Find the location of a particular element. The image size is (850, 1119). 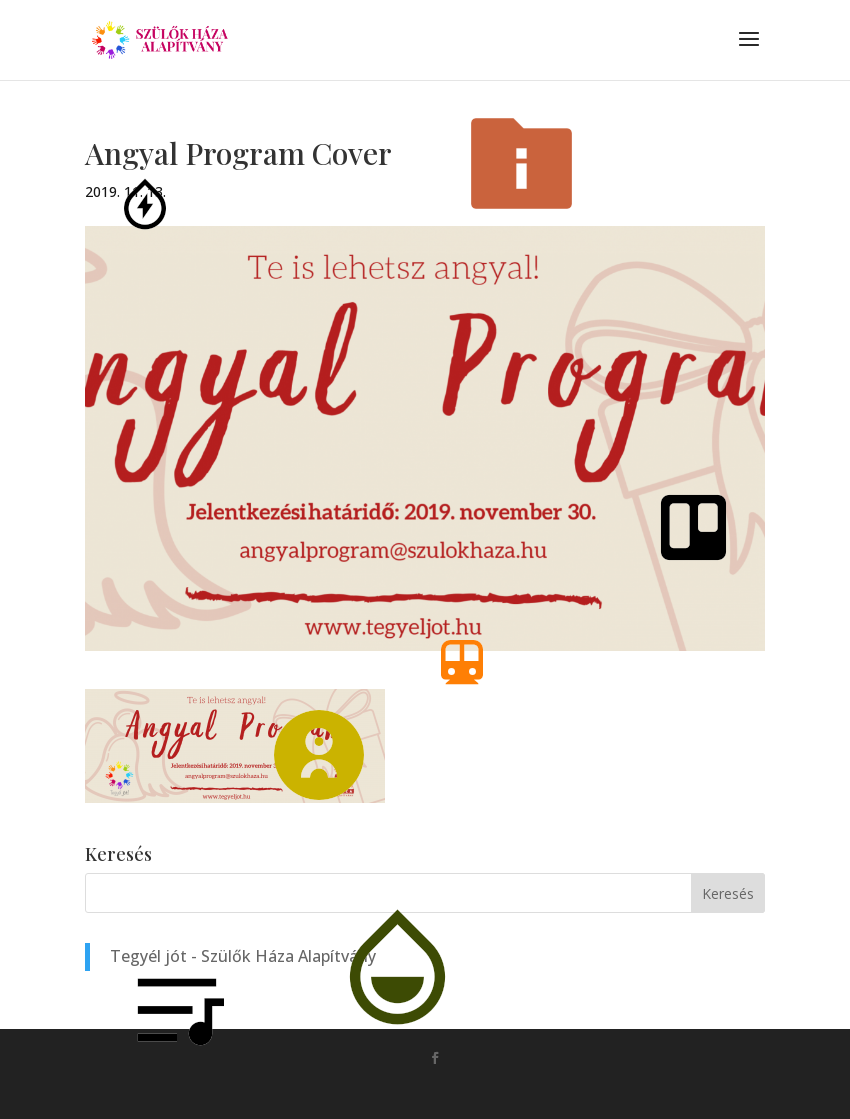

adjust contrast or color balance settings is located at coordinates (397, 971).